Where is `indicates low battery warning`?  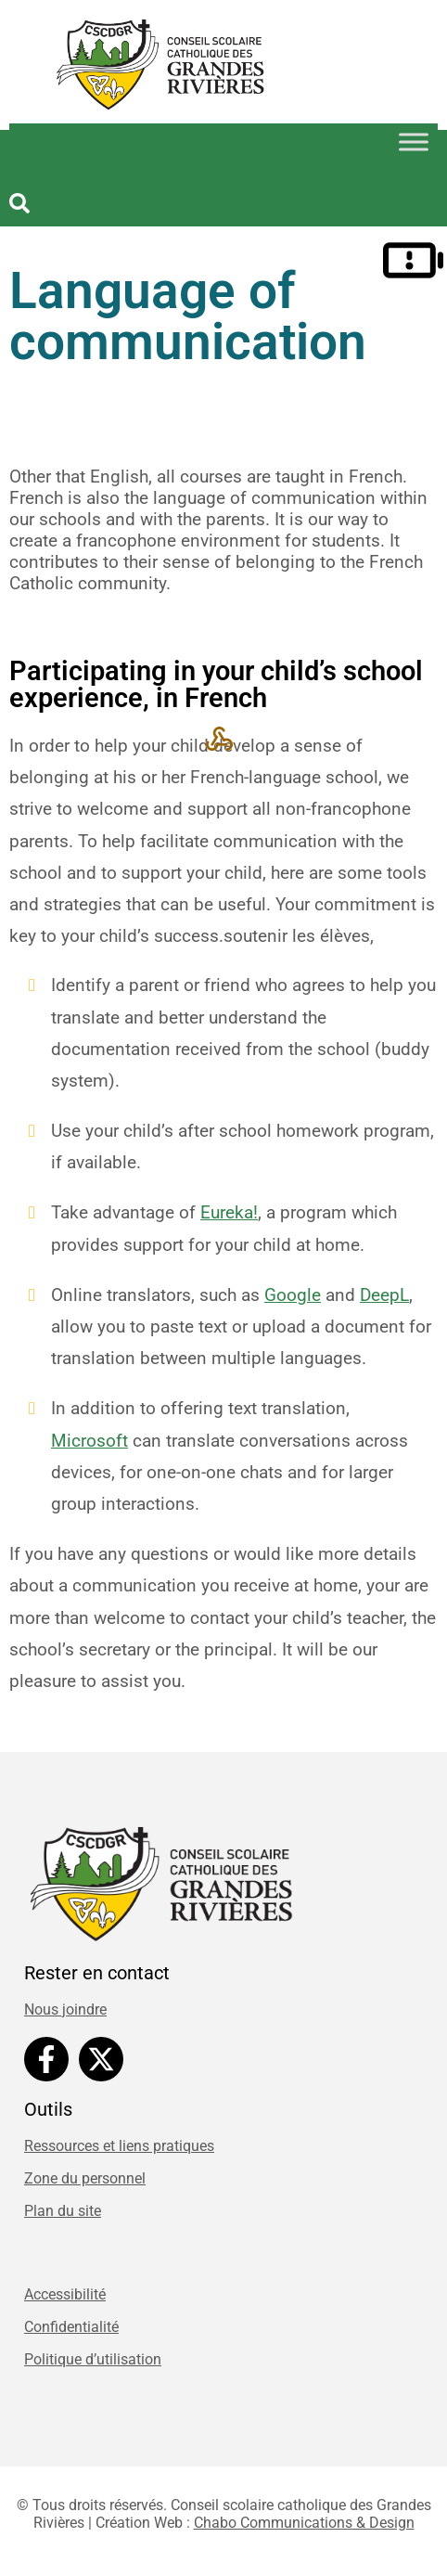
indicates low battery warning is located at coordinates (413, 260).